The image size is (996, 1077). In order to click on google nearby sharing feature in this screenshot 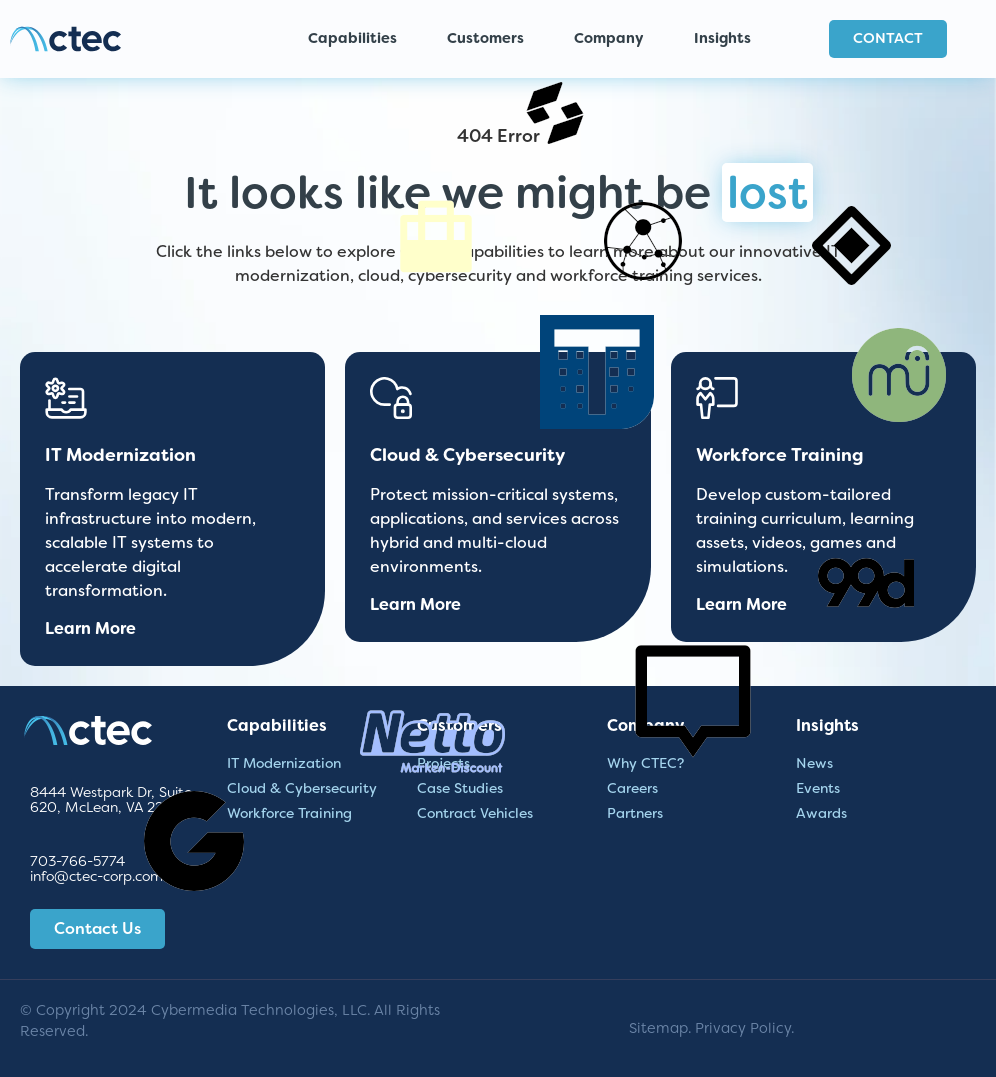, I will do `click(851, 245)`.